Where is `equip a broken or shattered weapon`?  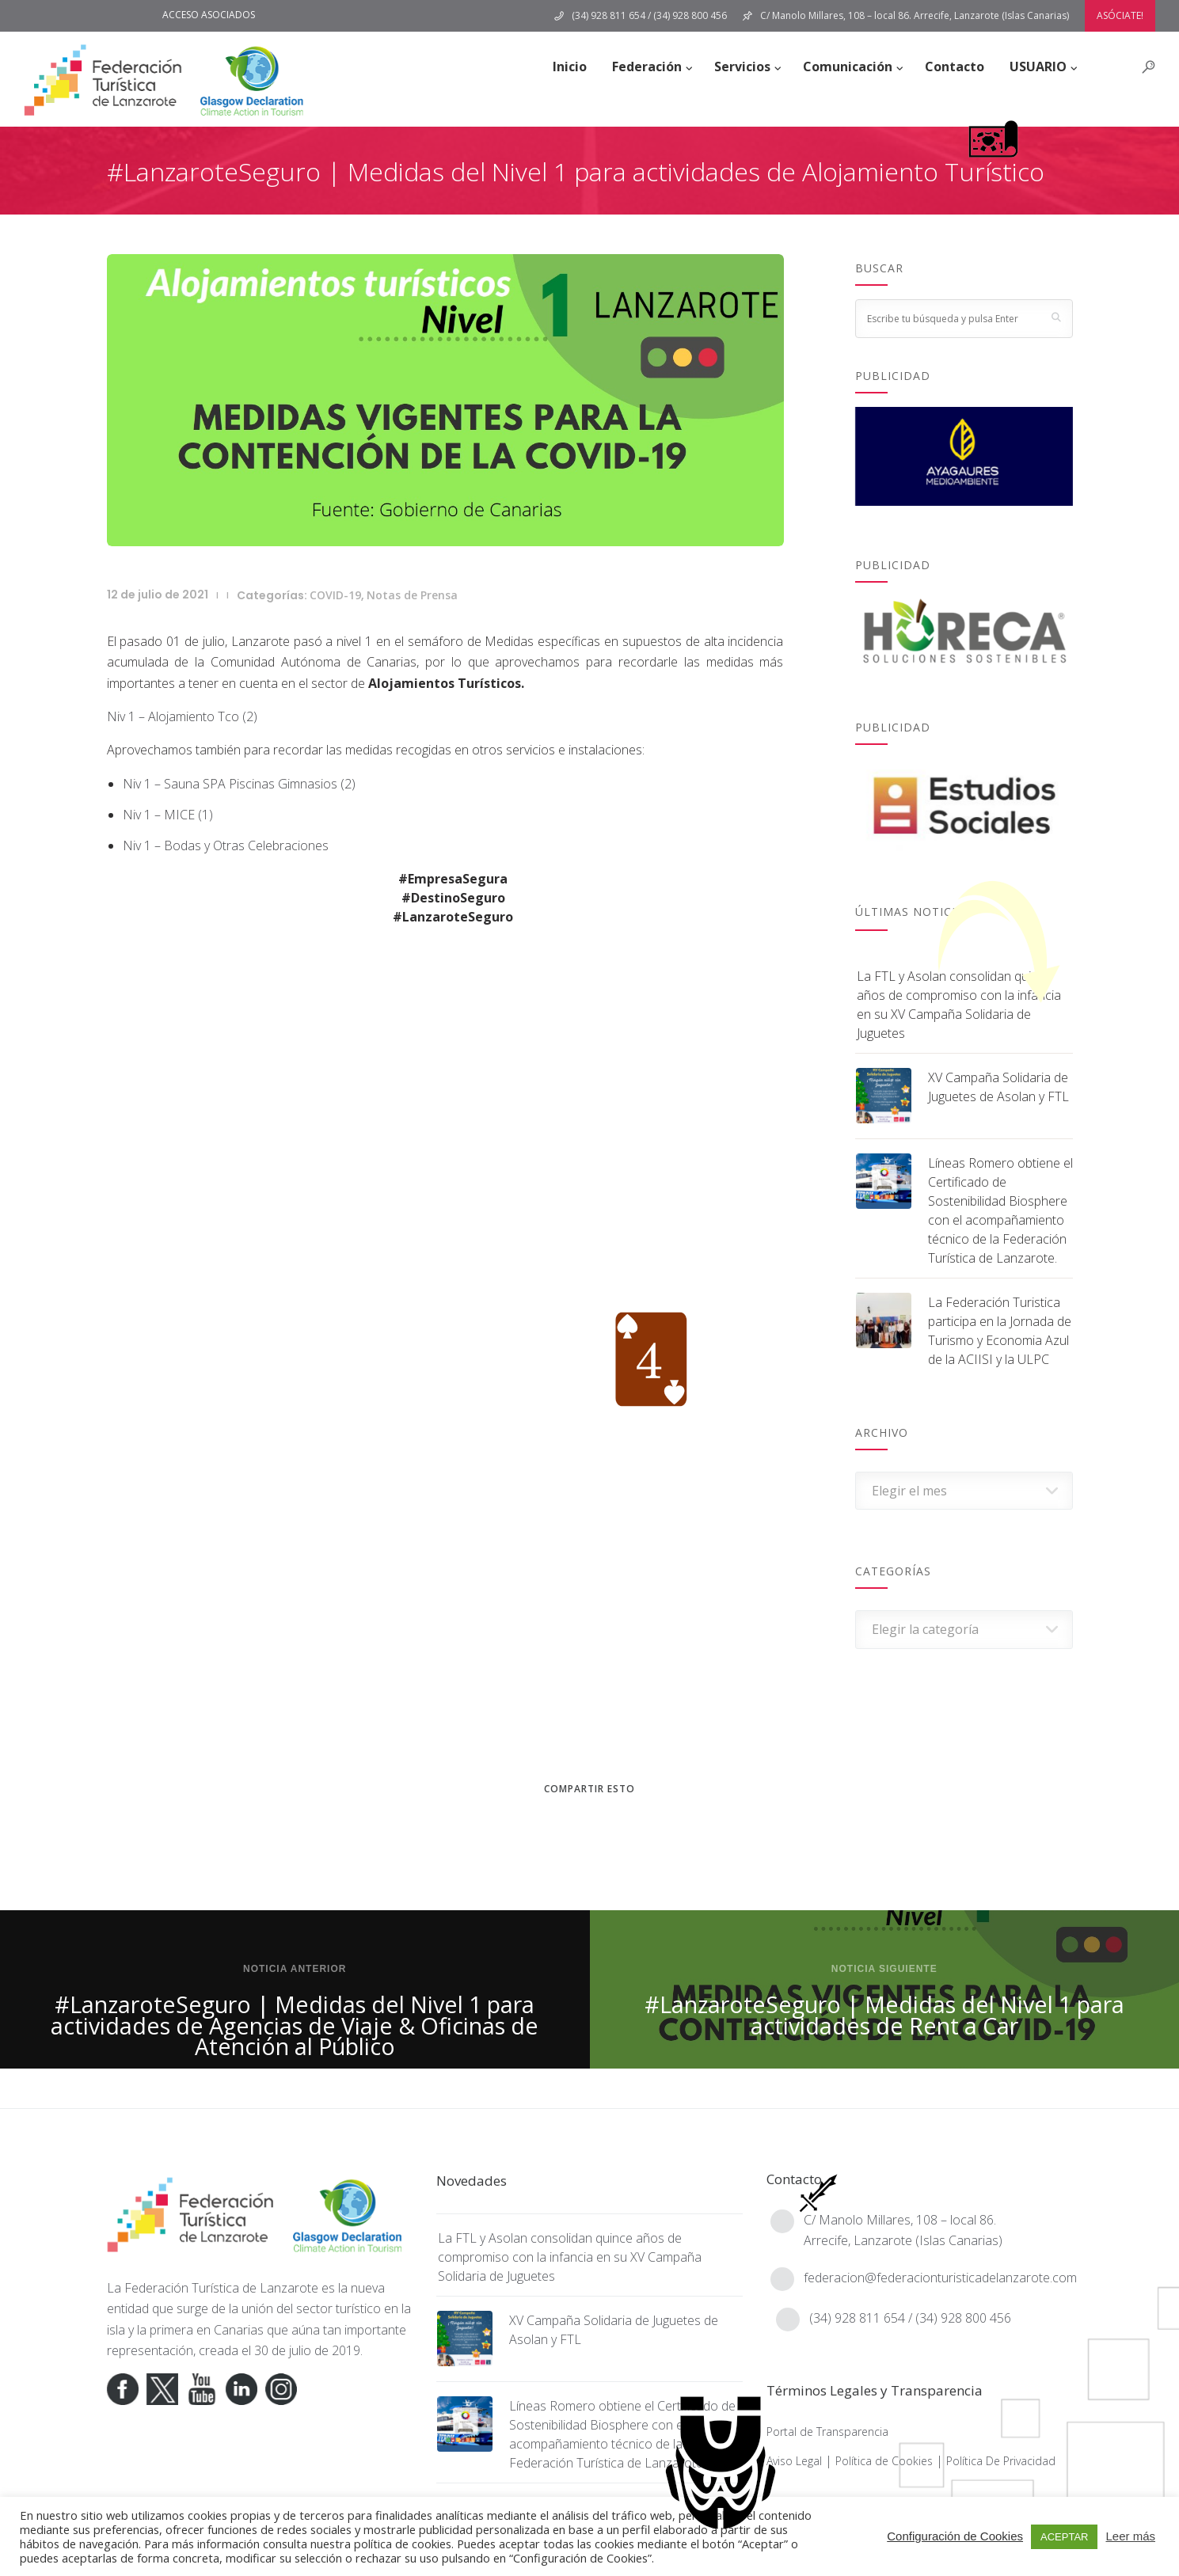 equip a broken or shattered weapon is located at coordinates (818, 2194).